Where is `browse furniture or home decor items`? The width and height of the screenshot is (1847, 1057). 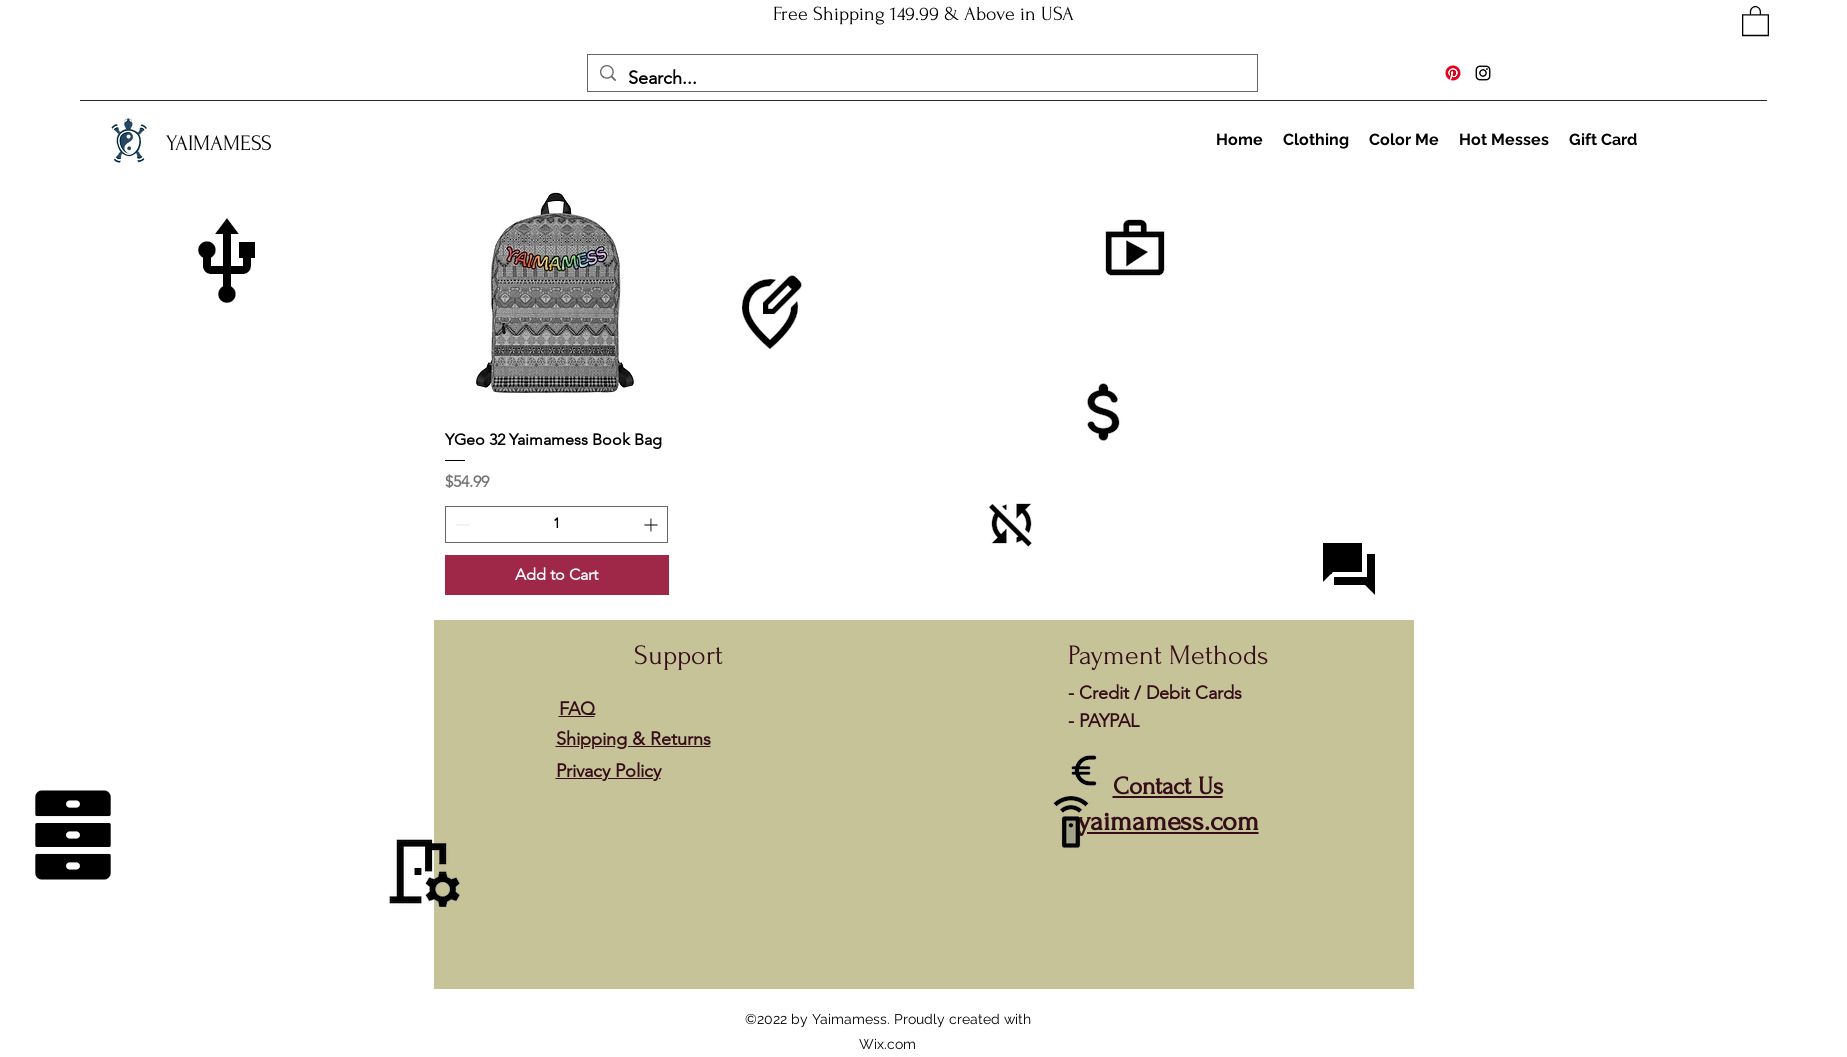
browse furniture or home decor items is located at coordinates (73, 835).